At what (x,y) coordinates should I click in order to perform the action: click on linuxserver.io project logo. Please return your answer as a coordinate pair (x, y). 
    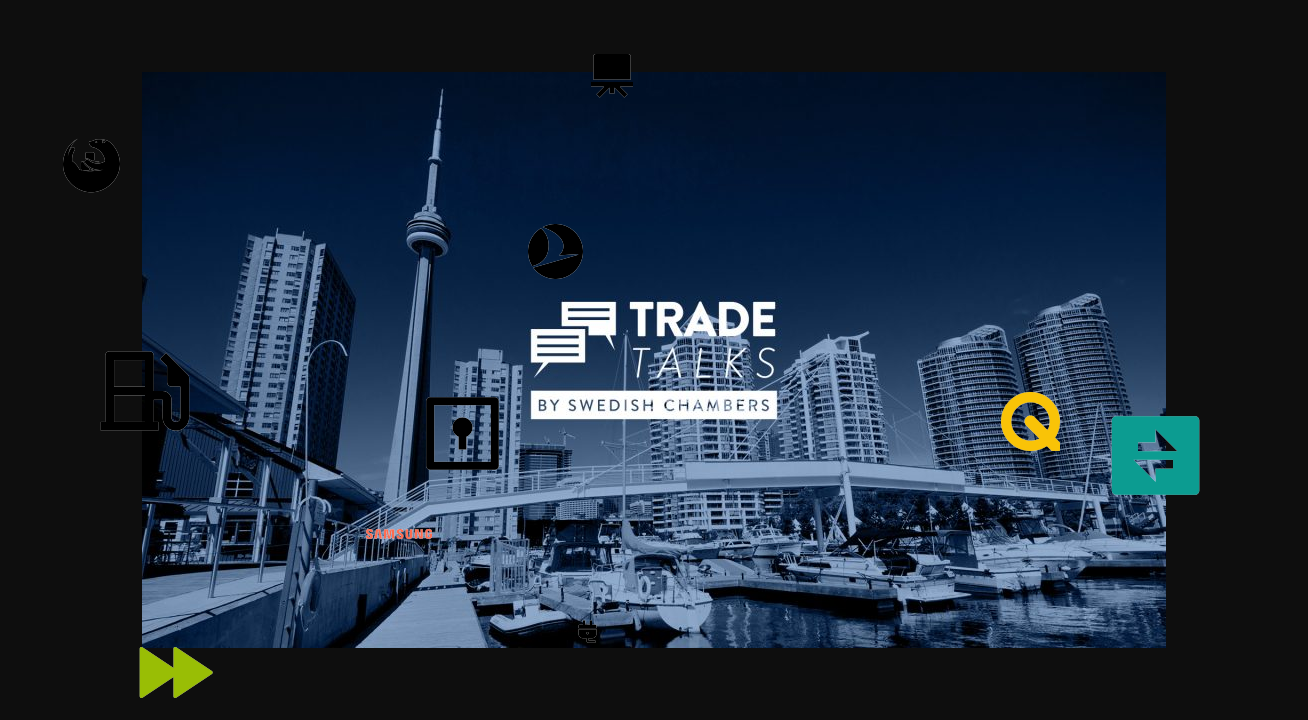
    Looking at the image, I should click on (91, 165).